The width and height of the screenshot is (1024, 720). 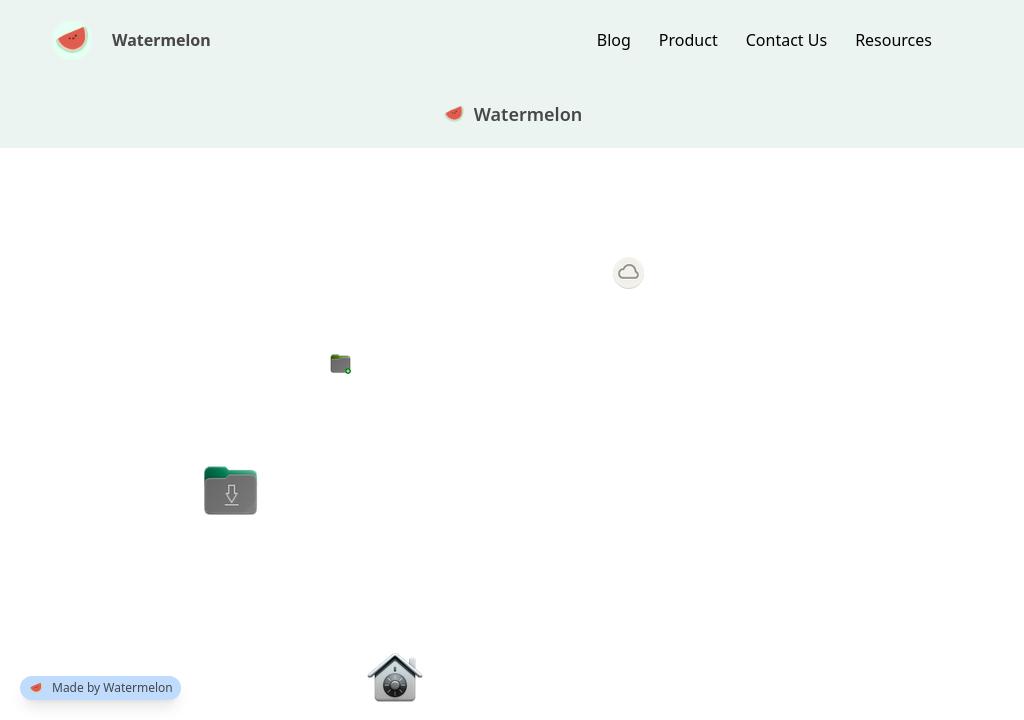 I want to click on create a new folder, so click(x=340, y=363).